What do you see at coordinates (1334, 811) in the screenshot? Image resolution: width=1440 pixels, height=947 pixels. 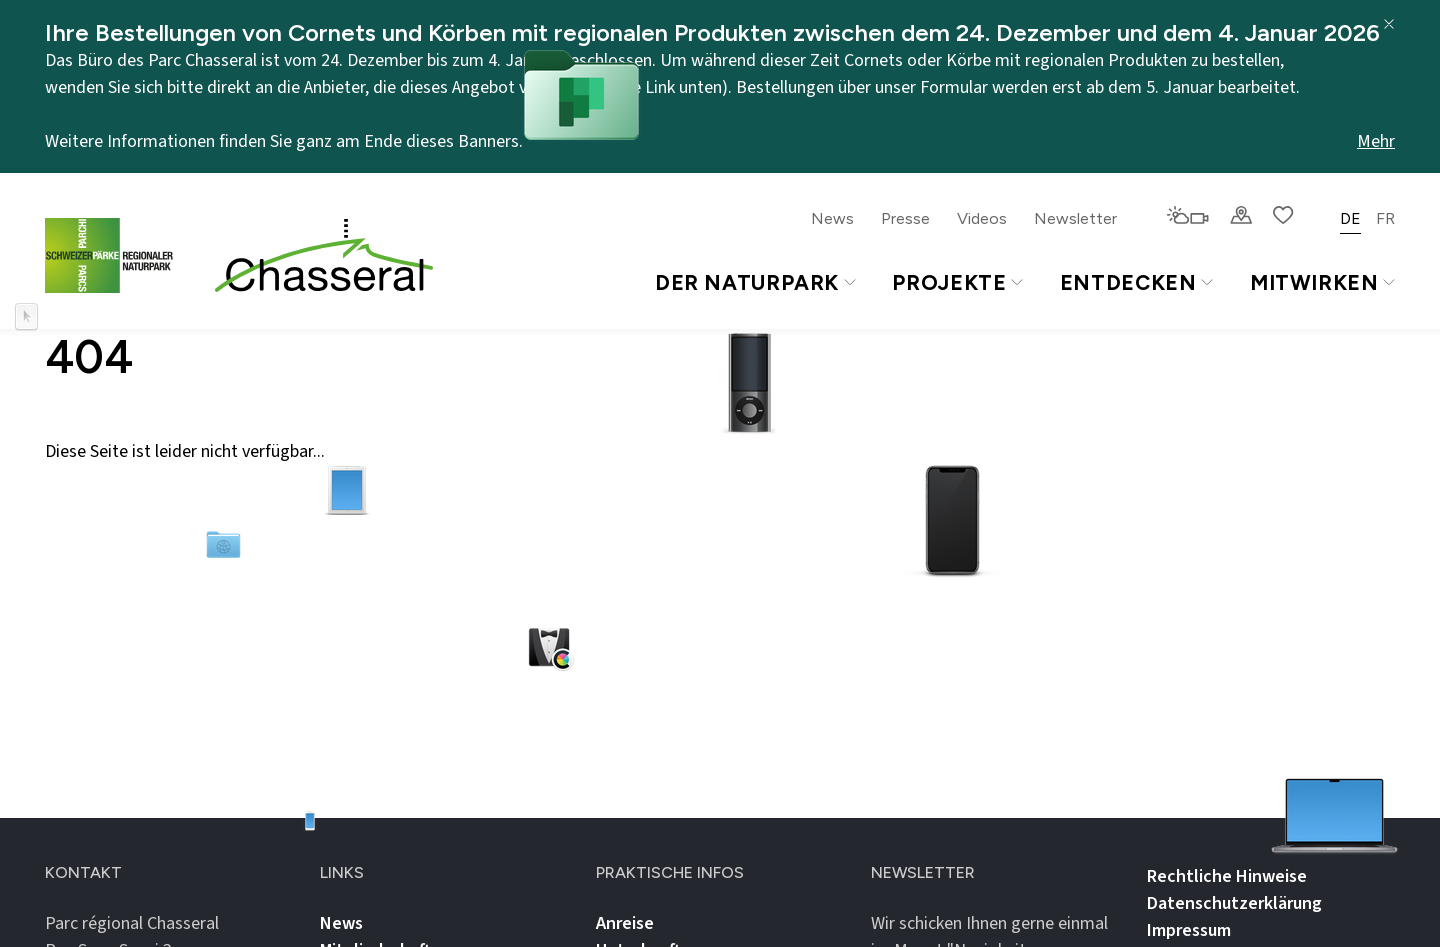 I see `represents this macbook pro device in system settings` at bounding box center [1334, 811].